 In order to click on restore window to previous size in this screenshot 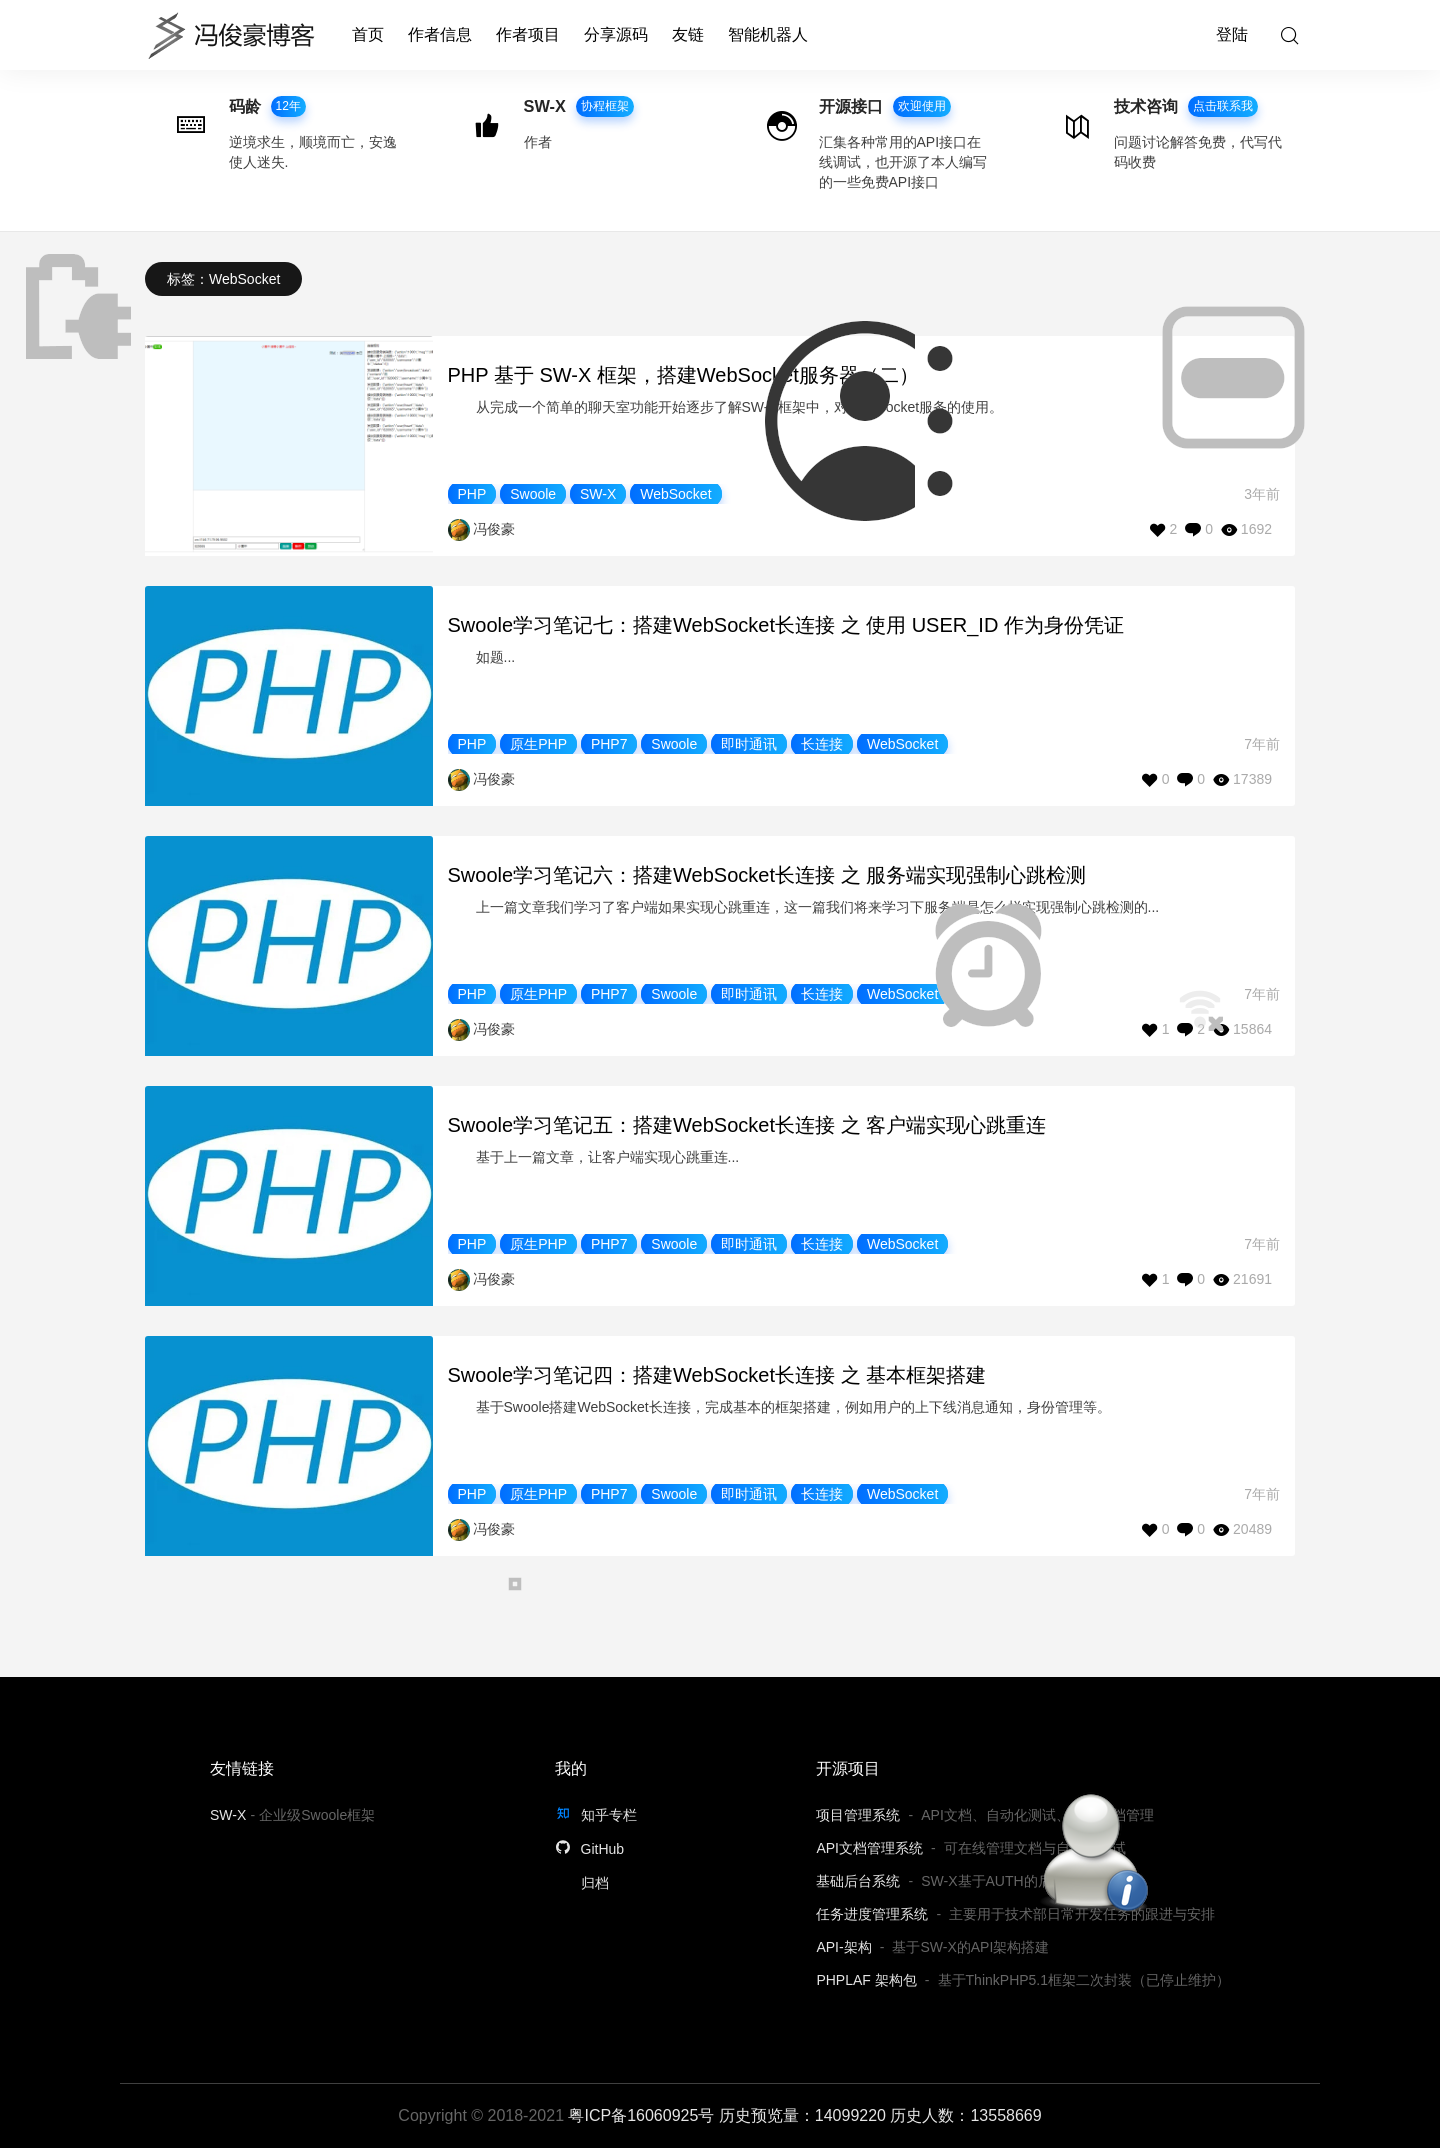, I will do `click(515, 1584)`.